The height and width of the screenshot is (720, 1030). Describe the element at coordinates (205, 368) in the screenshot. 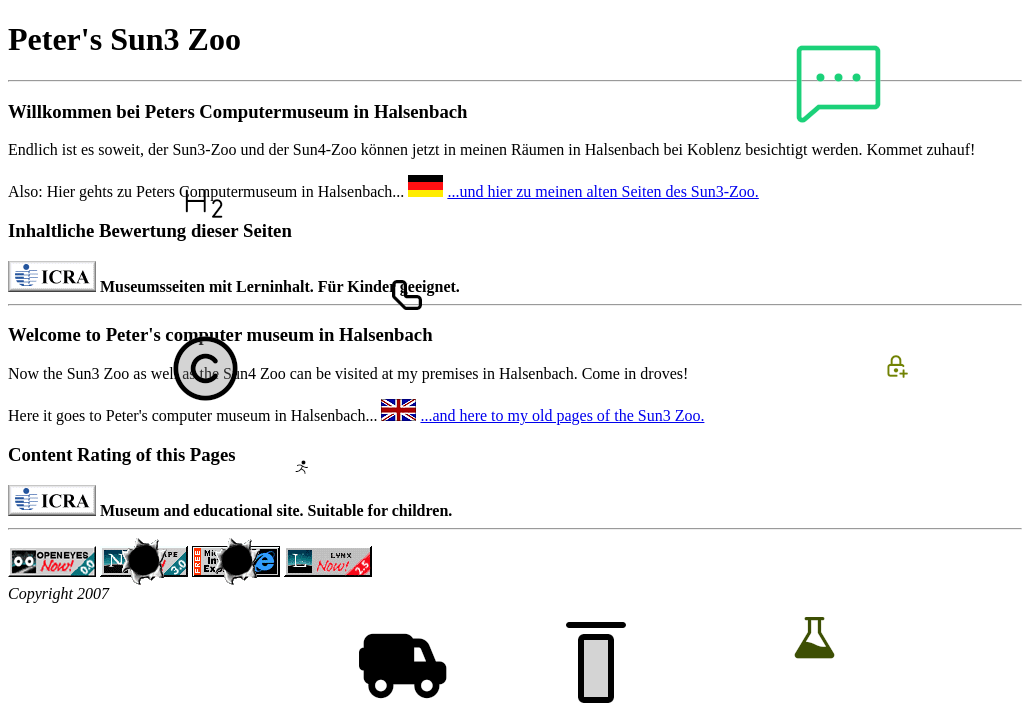

I see `indicates copyrighted content` at that location.